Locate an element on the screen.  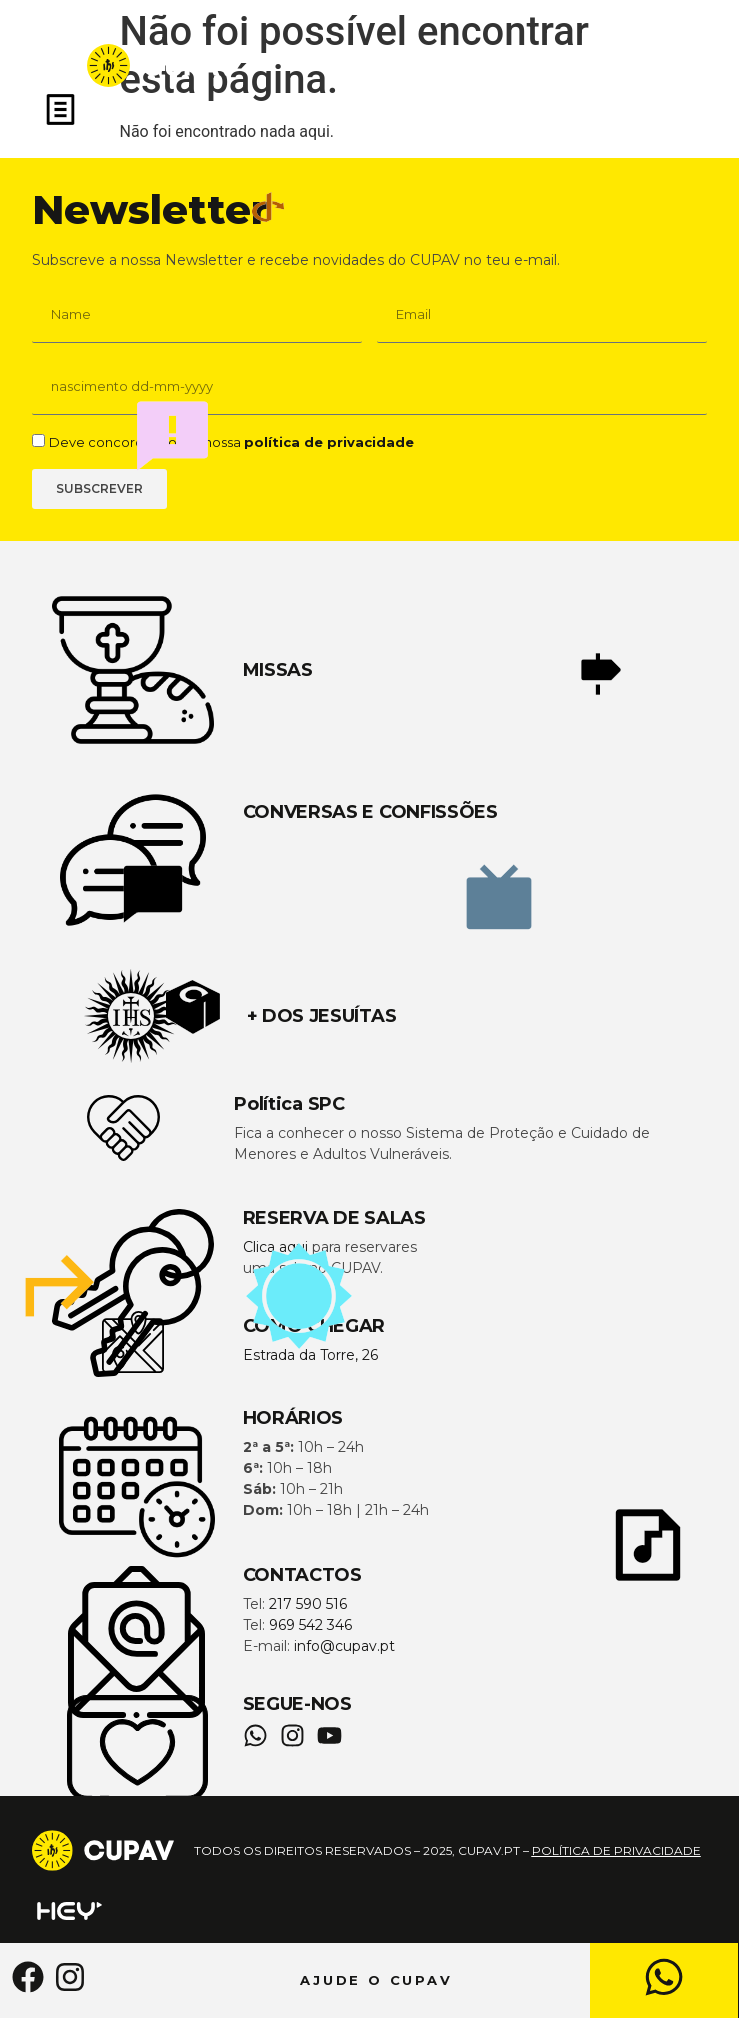
get directions or navigate to a destination is located at coordinates (600, 674).